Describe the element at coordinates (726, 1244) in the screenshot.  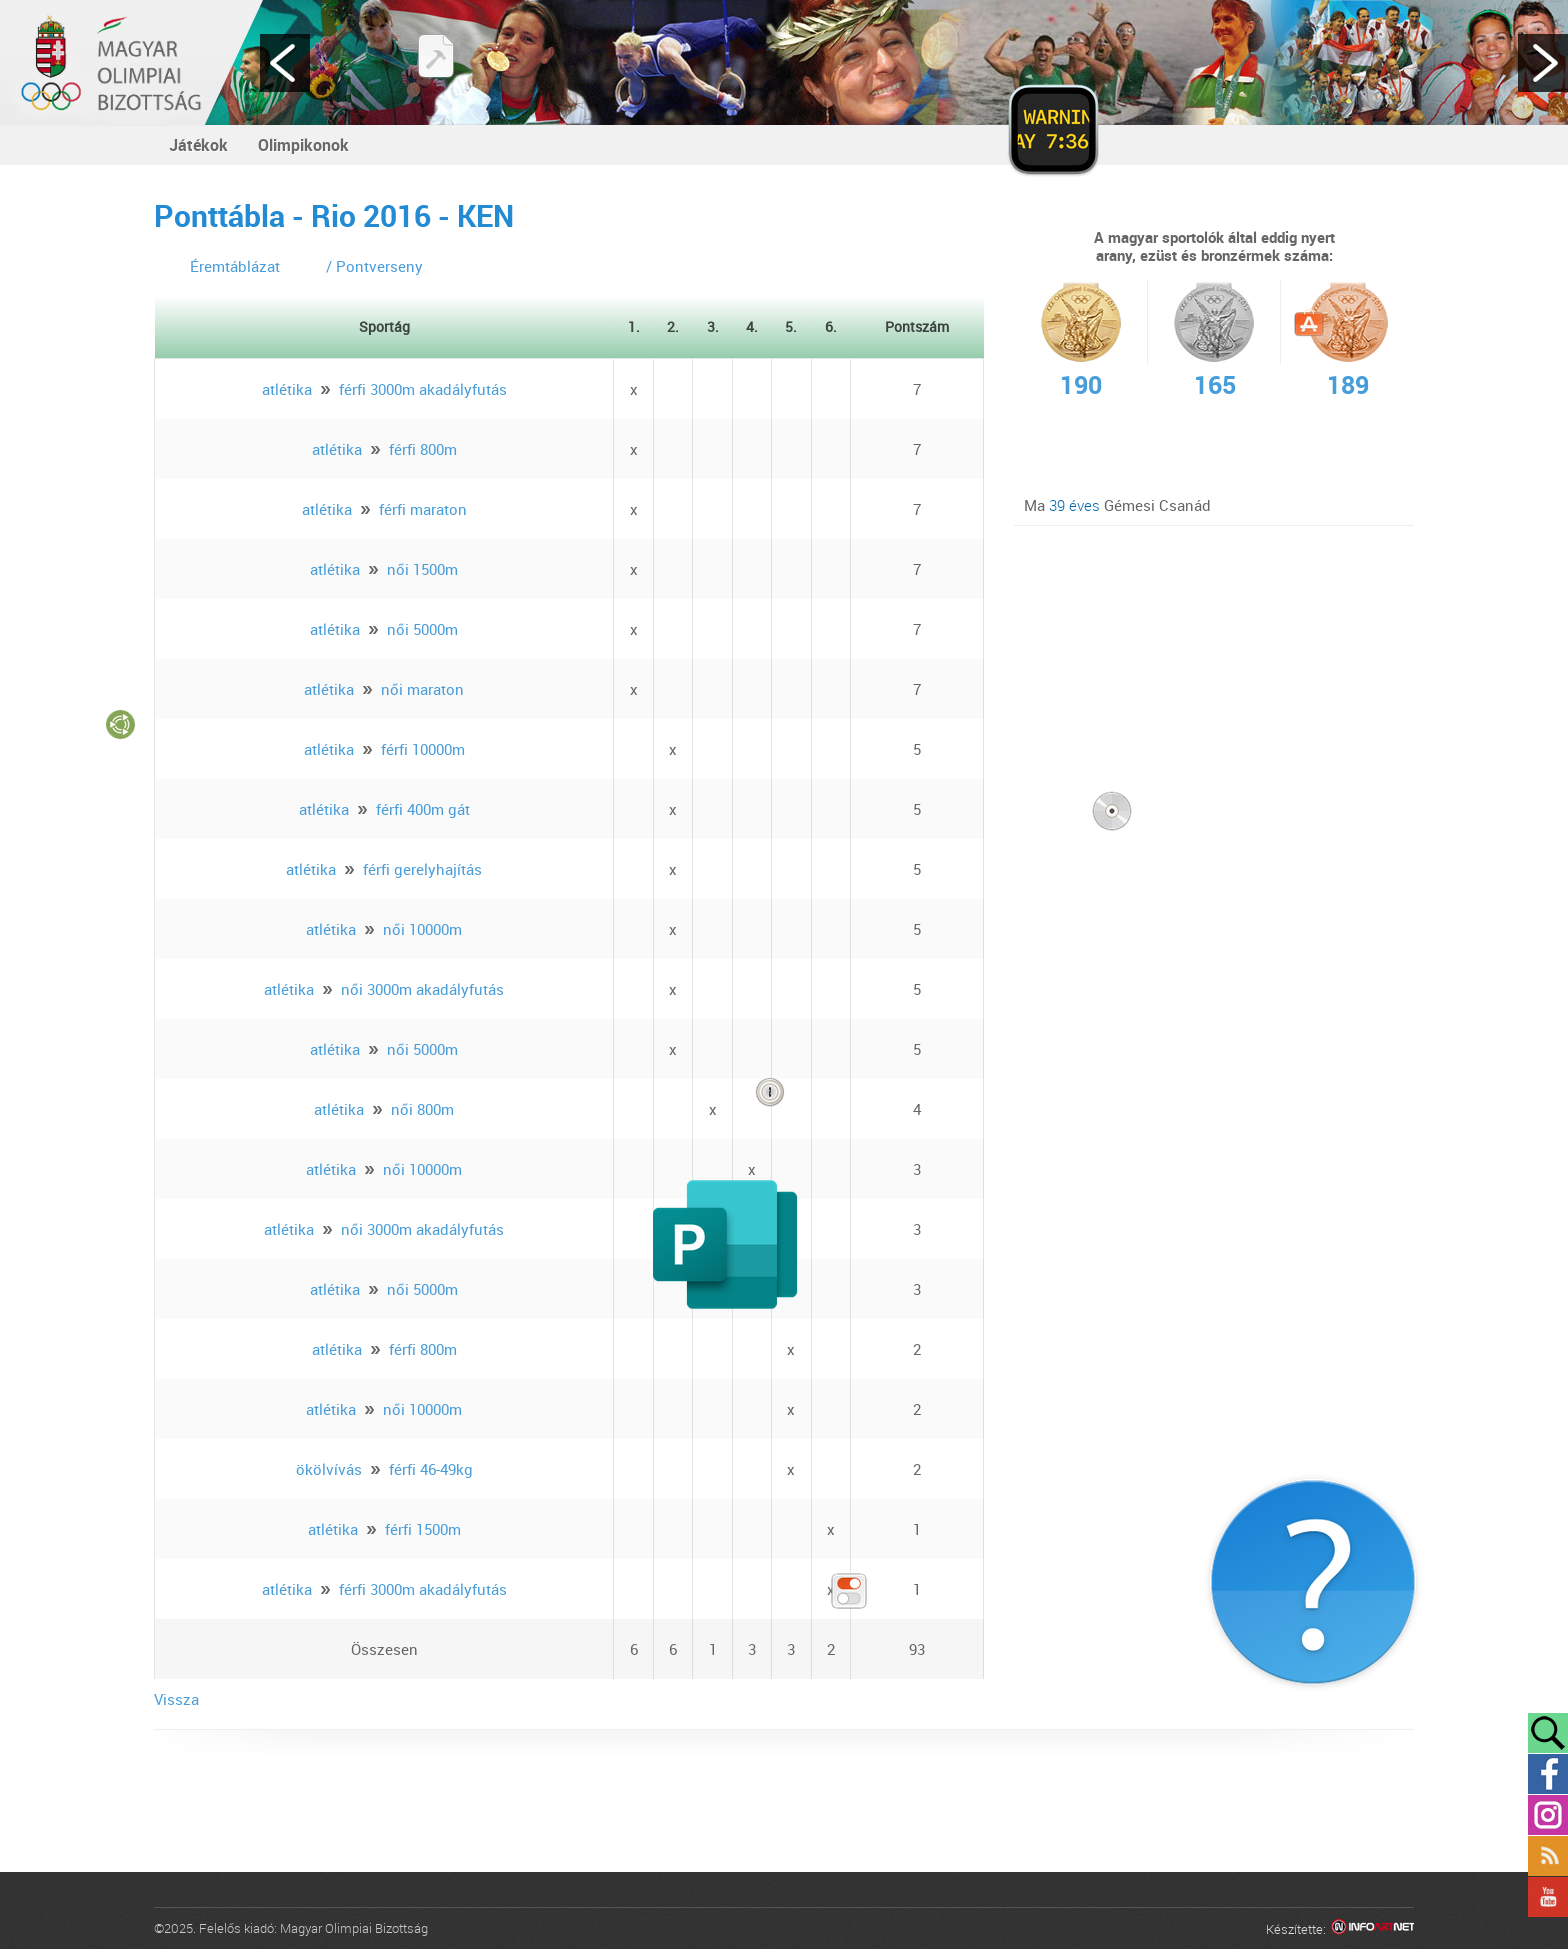
I see `open Microsoft Publisher application` at that location.